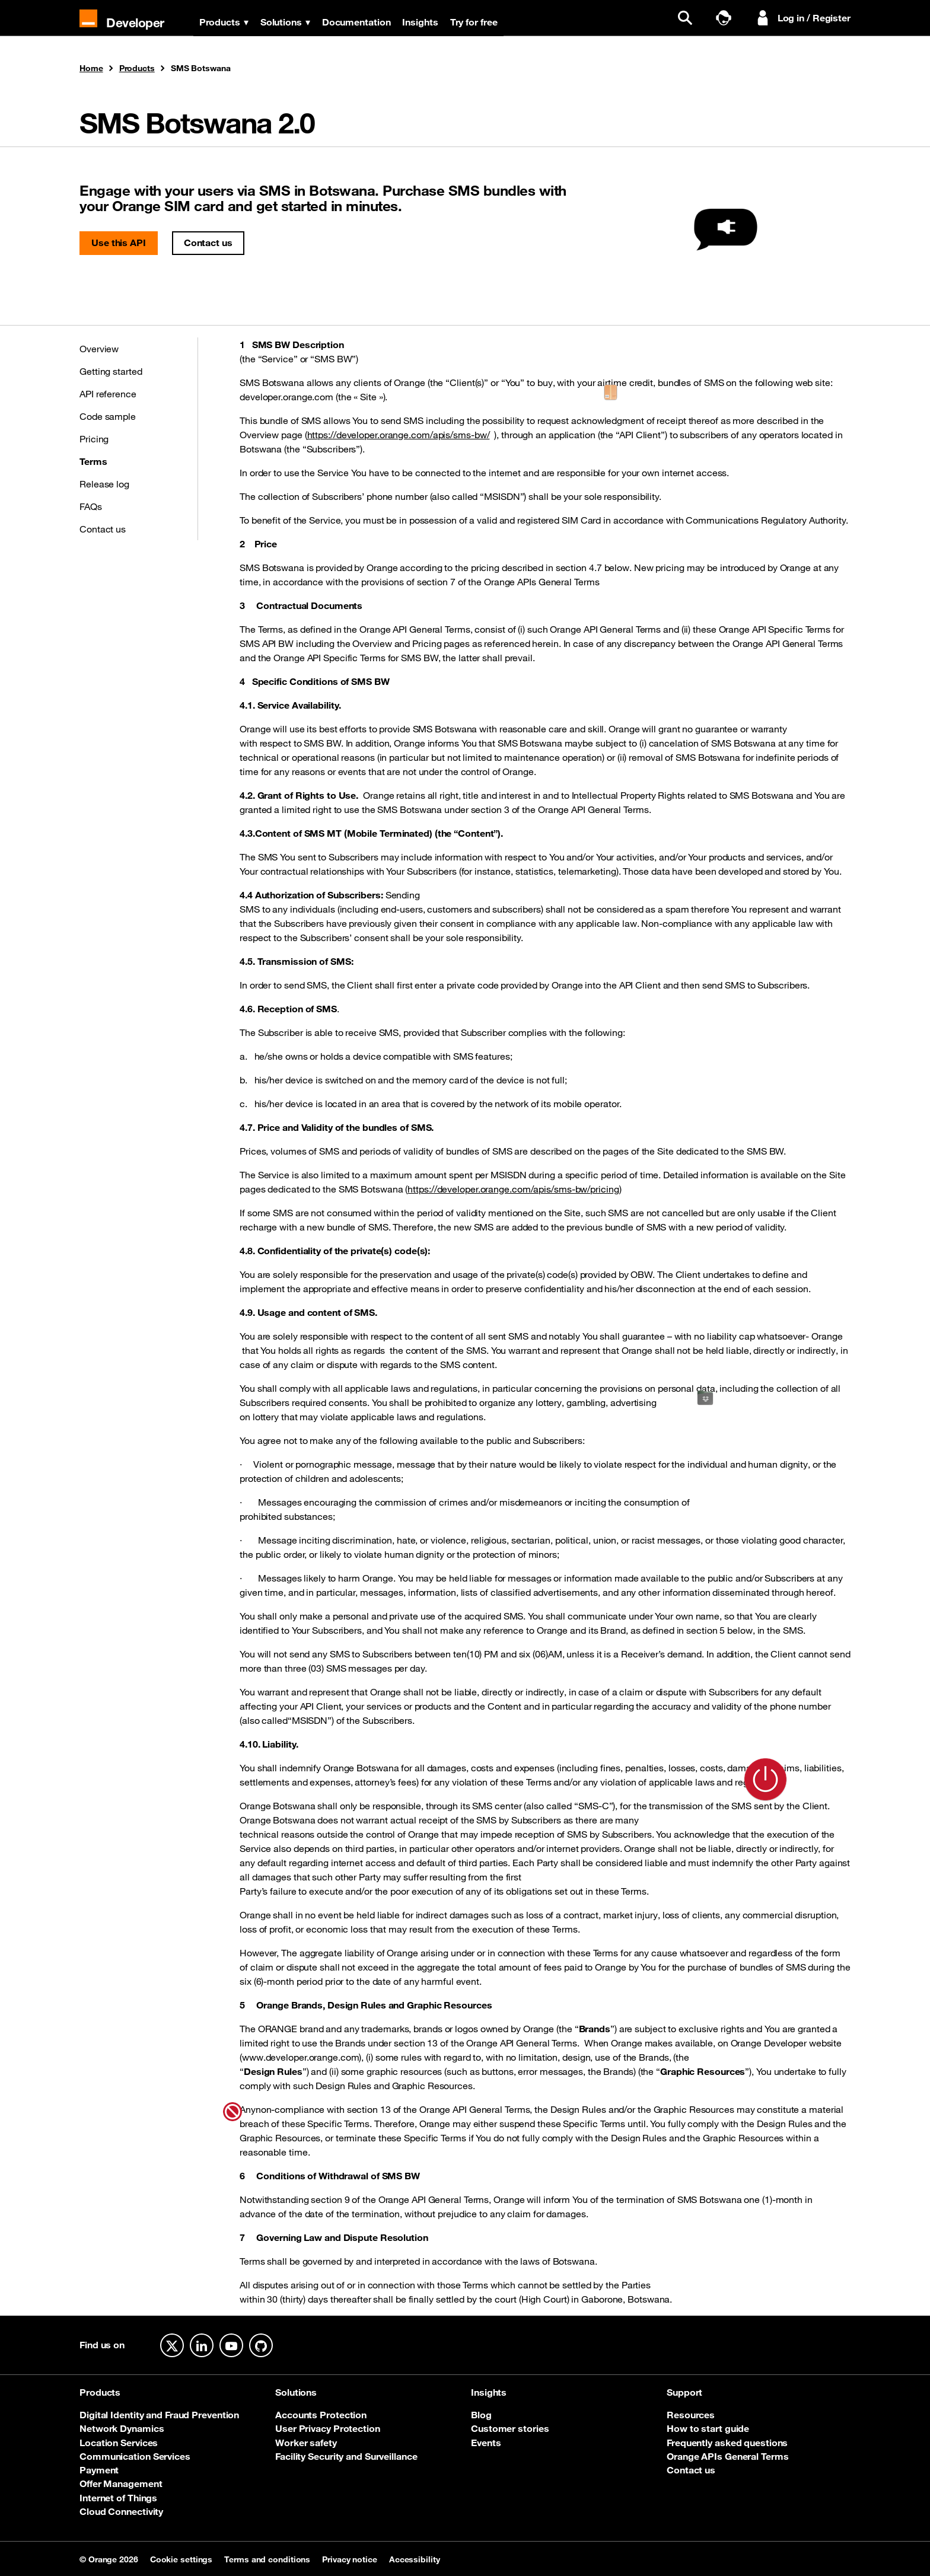 The image size is (930, 2576). What do you see at coordinates (765, 1779) in the screenshot?
I see `shut down the system` at bounding box center [765, 1779].